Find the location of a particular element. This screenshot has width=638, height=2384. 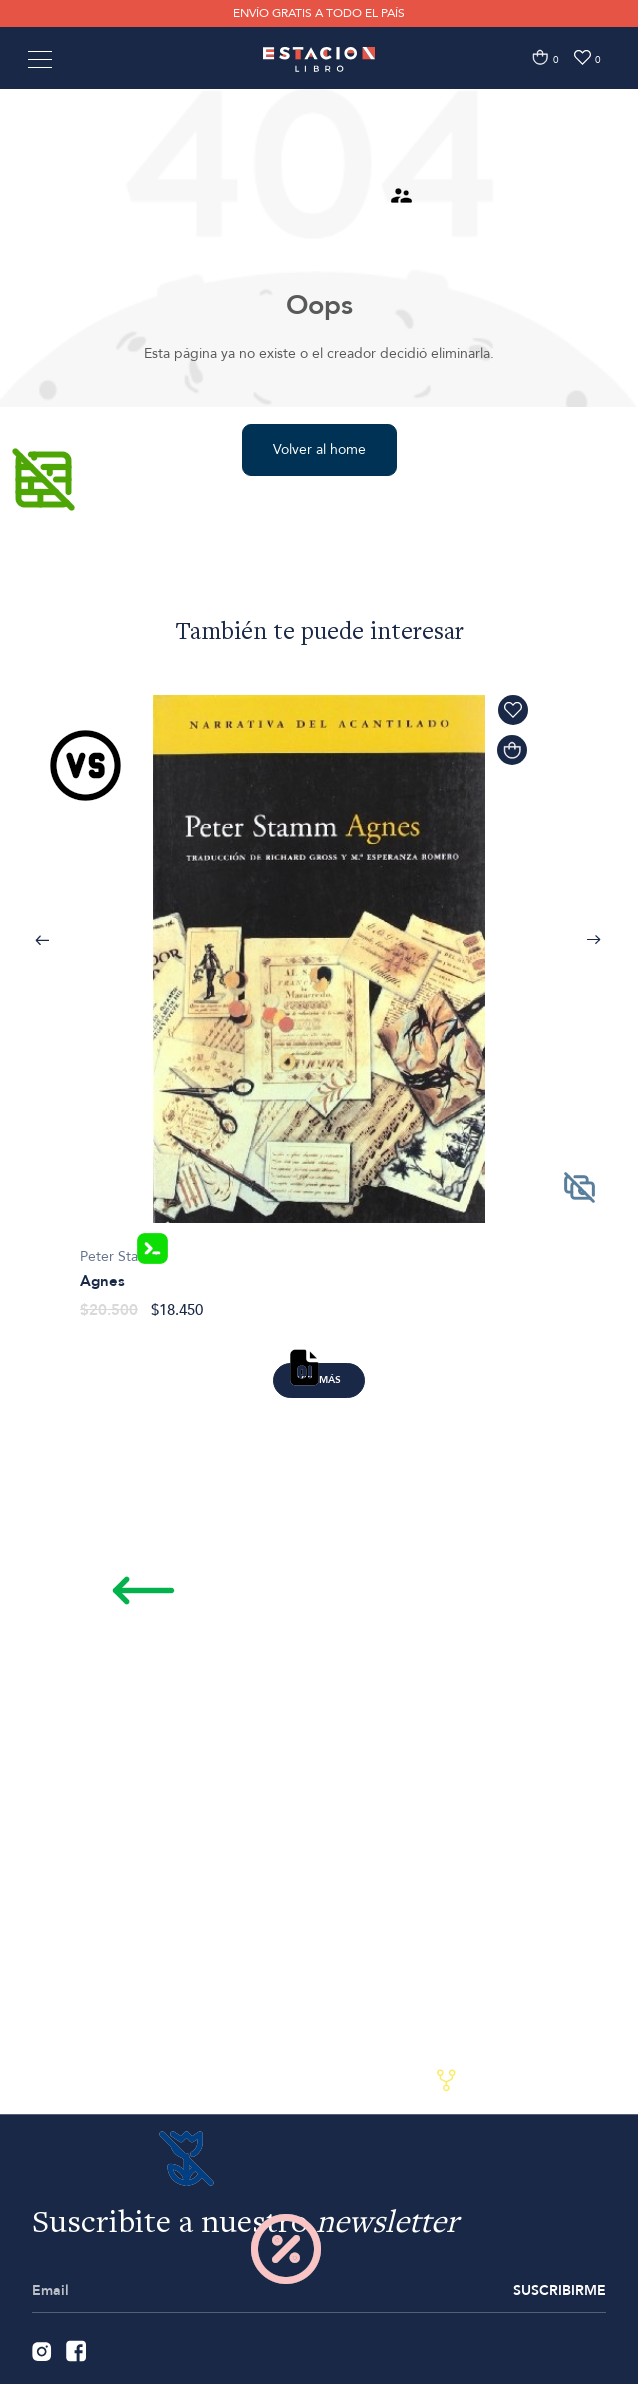

disable macro or close-up camera mode is located at coordinates (186, 2158).